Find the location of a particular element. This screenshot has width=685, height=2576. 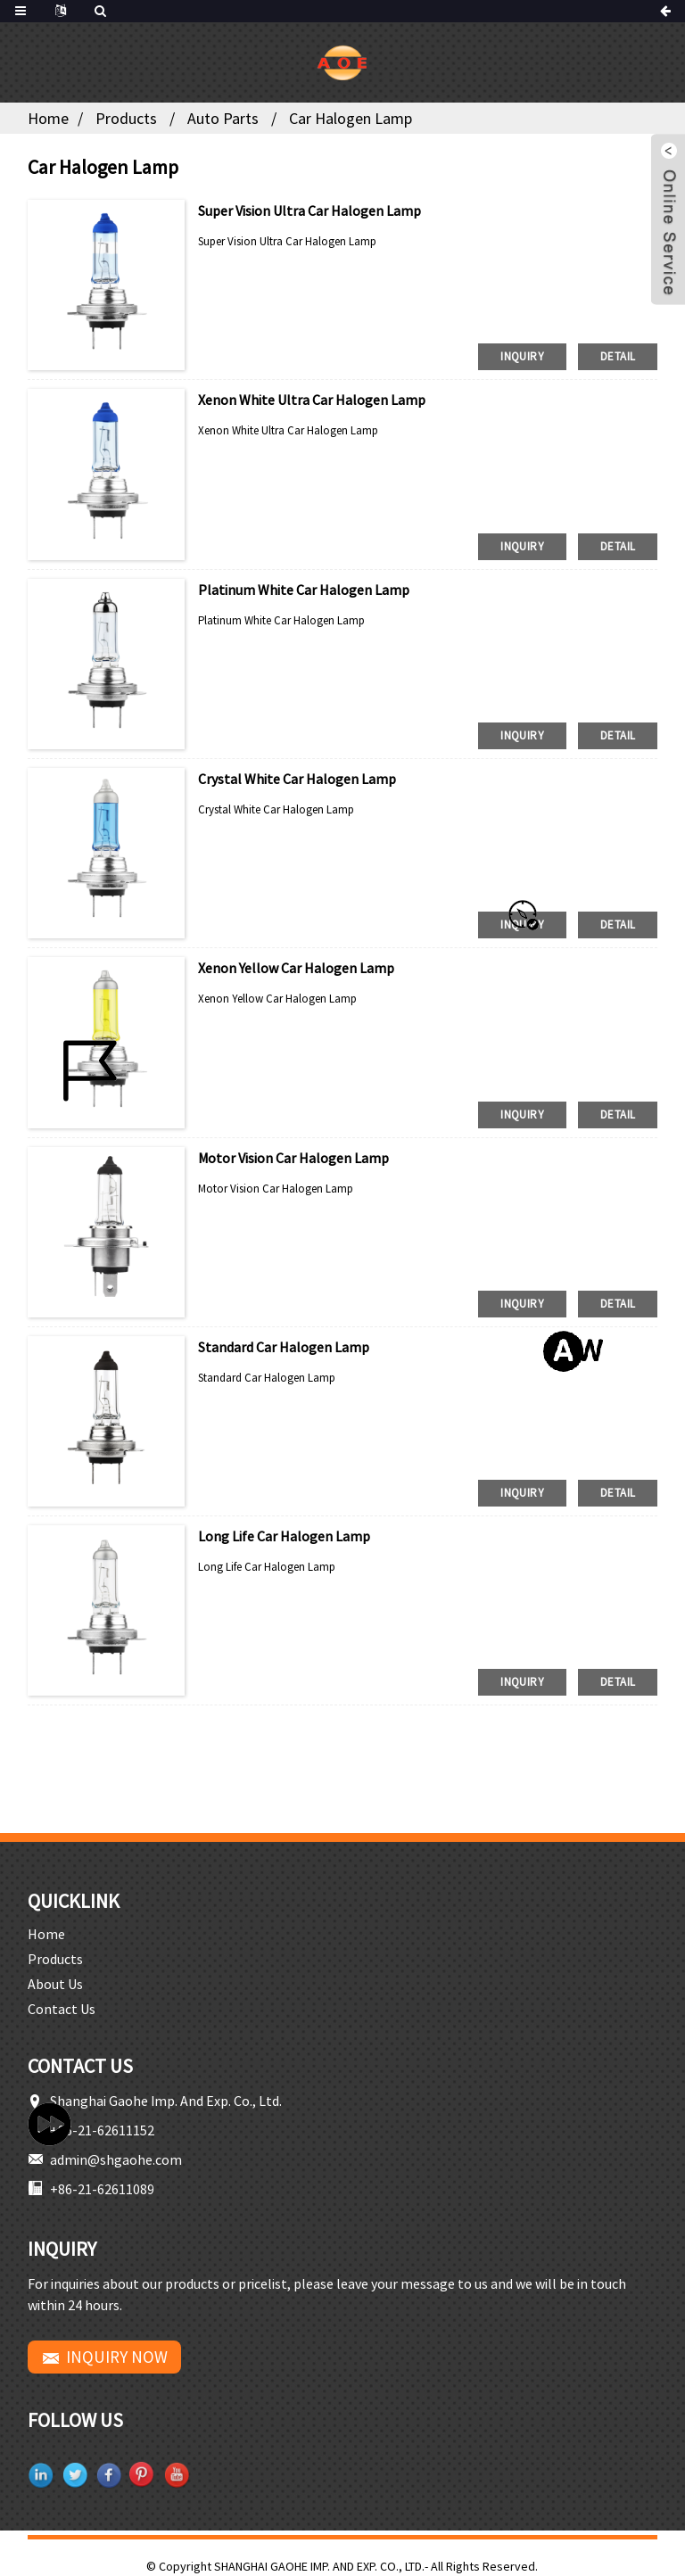

flag an item for review or attention is located at coordinates (88, 1070).